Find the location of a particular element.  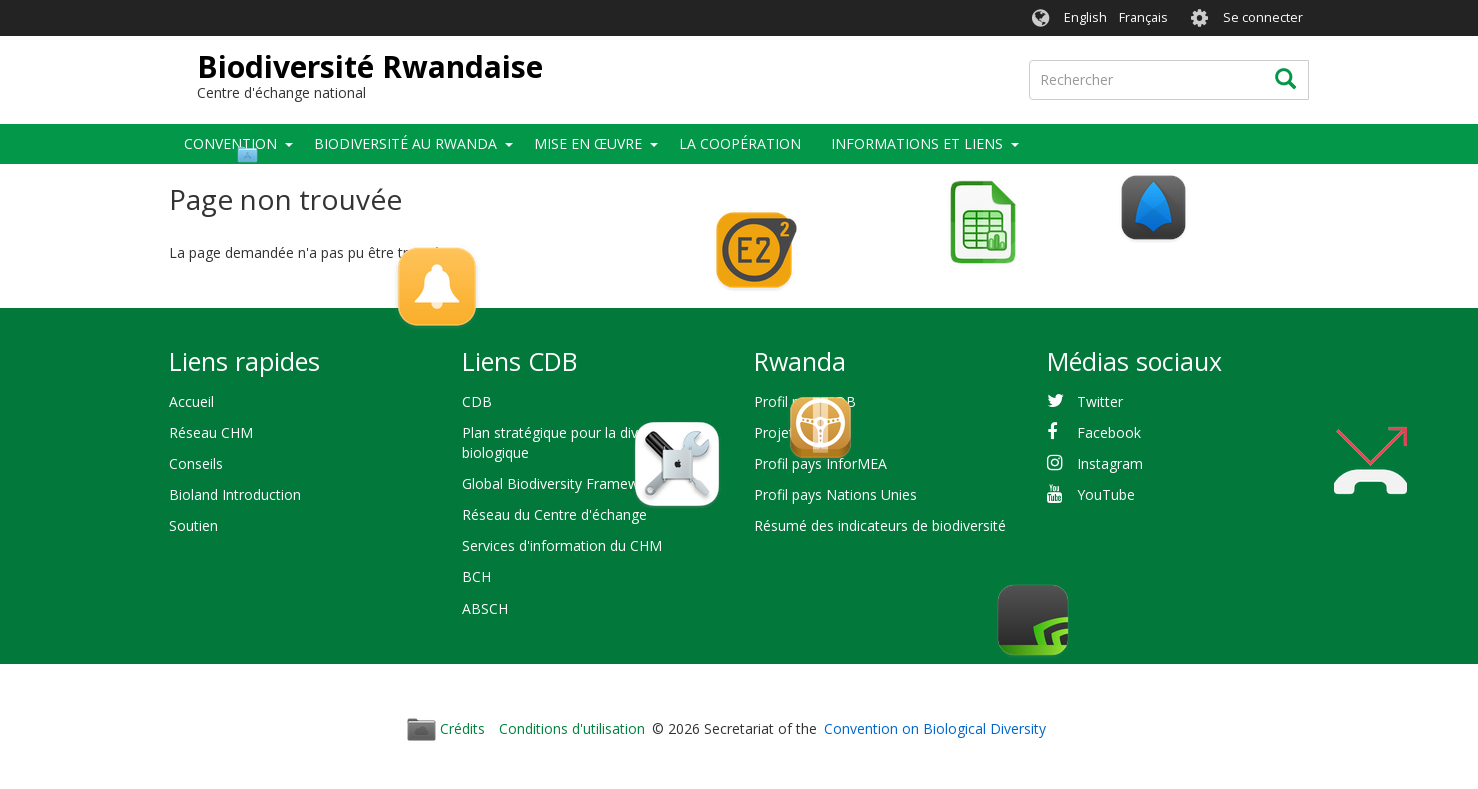

launch Half-Life 2: Episode 2 is located at coordinates (754, 250).